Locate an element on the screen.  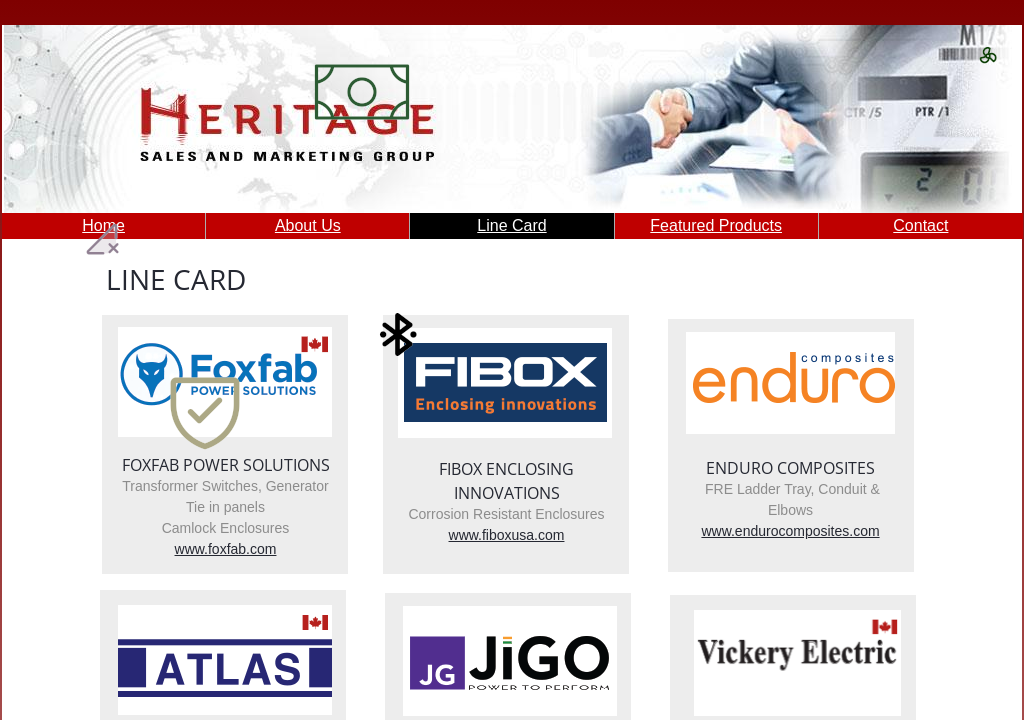
view your balance or funds is located at coordinates (362, 92).